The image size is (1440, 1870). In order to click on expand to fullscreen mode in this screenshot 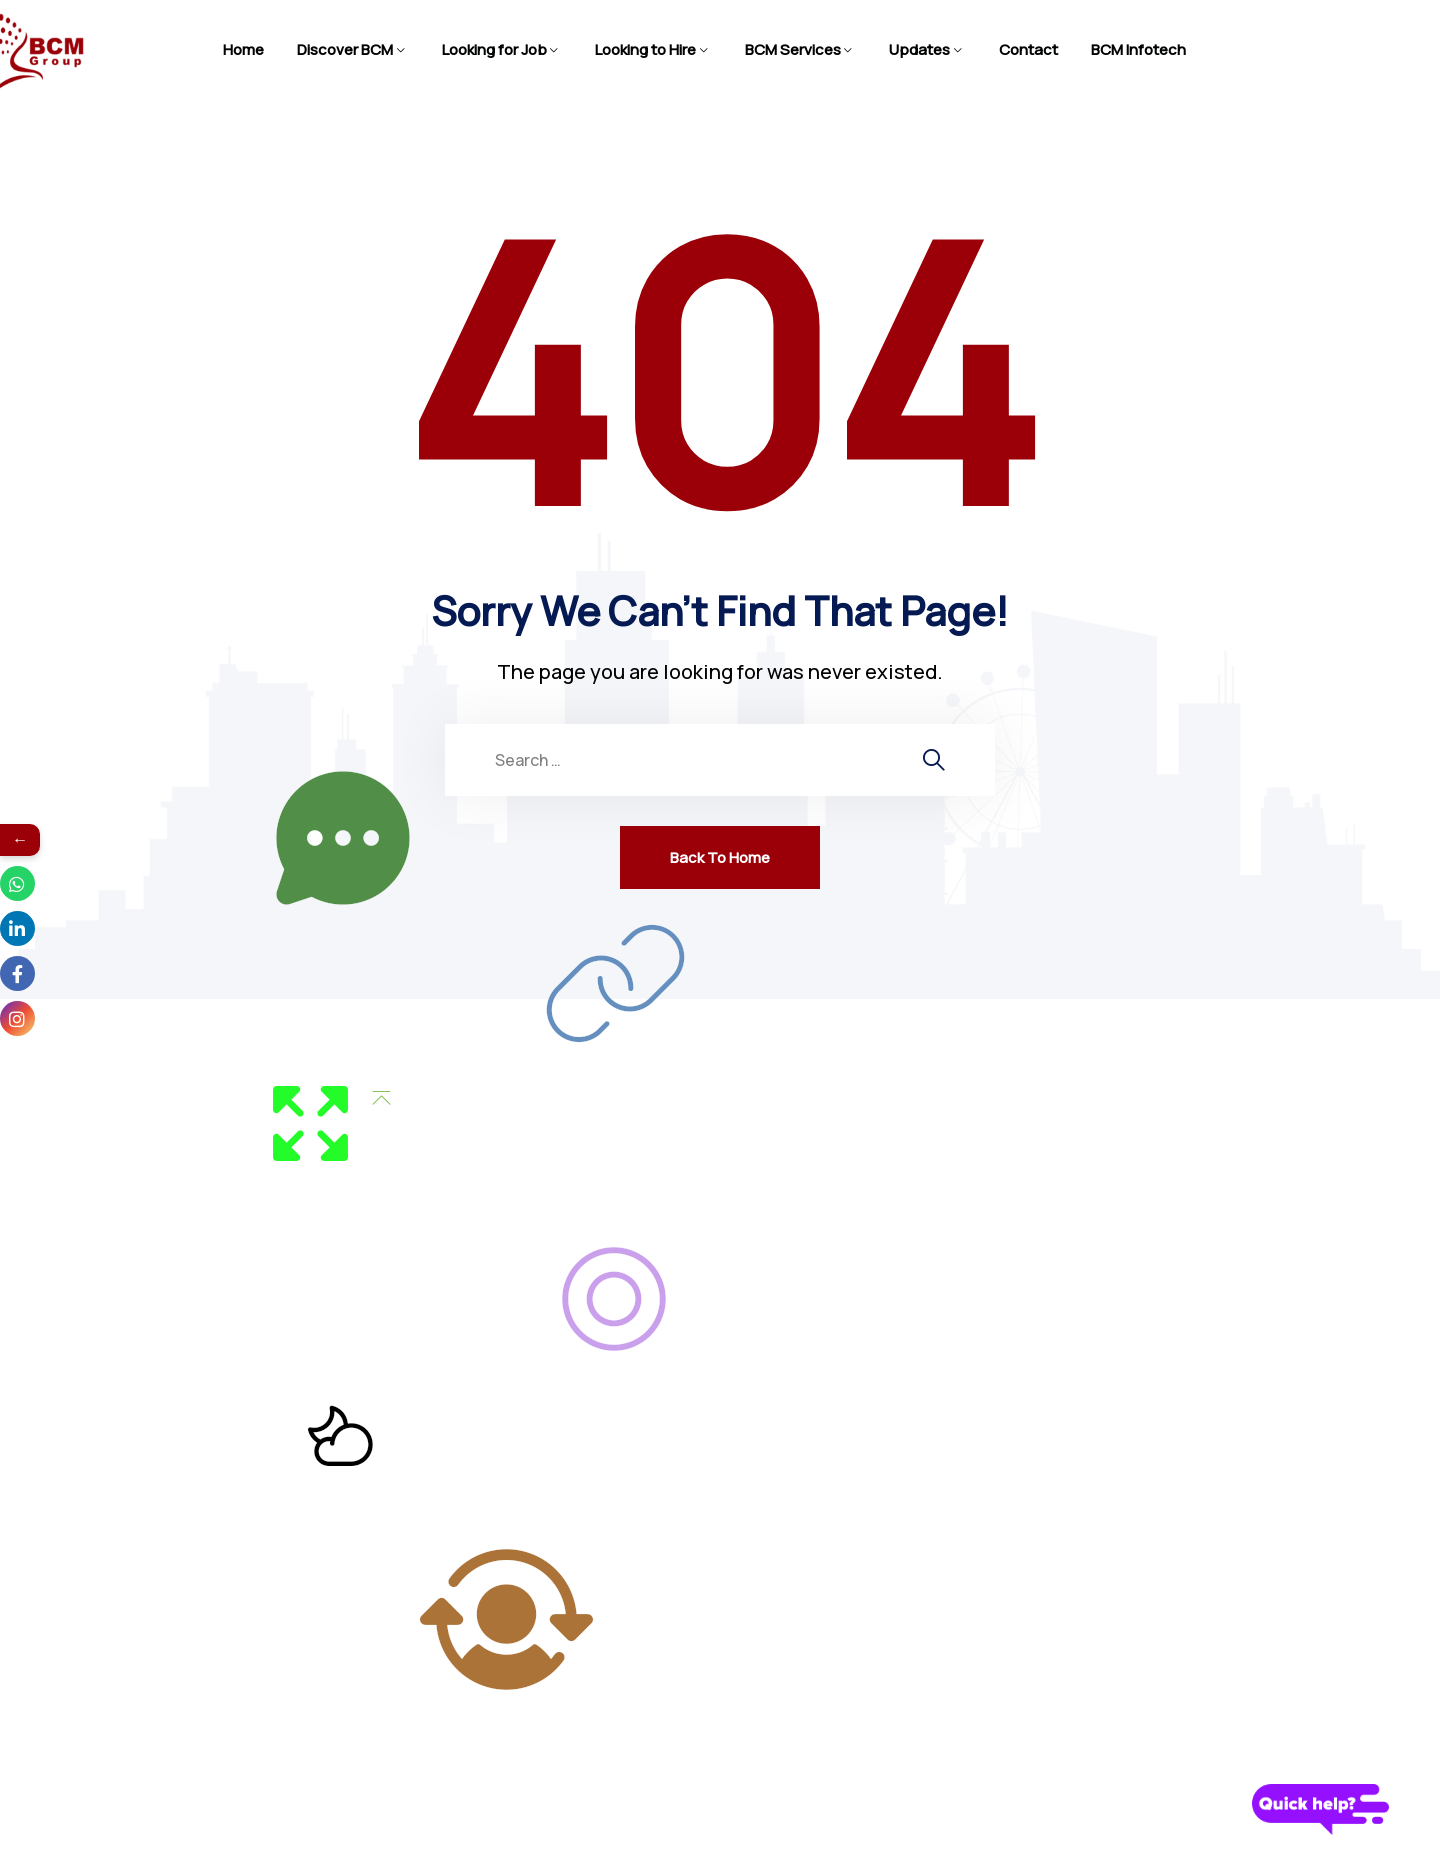, I will do `click(310, 1123)`.